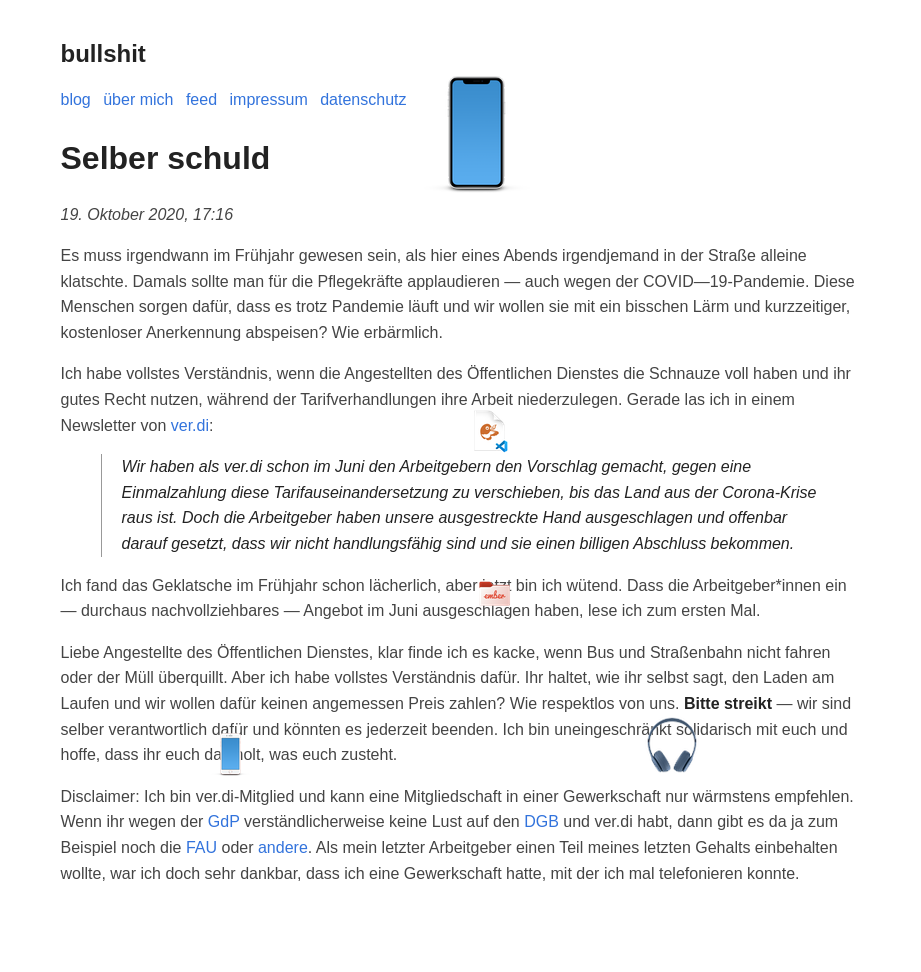 This screenshot has height=972, width=921. What do you see at coordinates (672, 745) in the screenshot?
I see `connect bluetooth headphones` at bounding box center [672, 745].